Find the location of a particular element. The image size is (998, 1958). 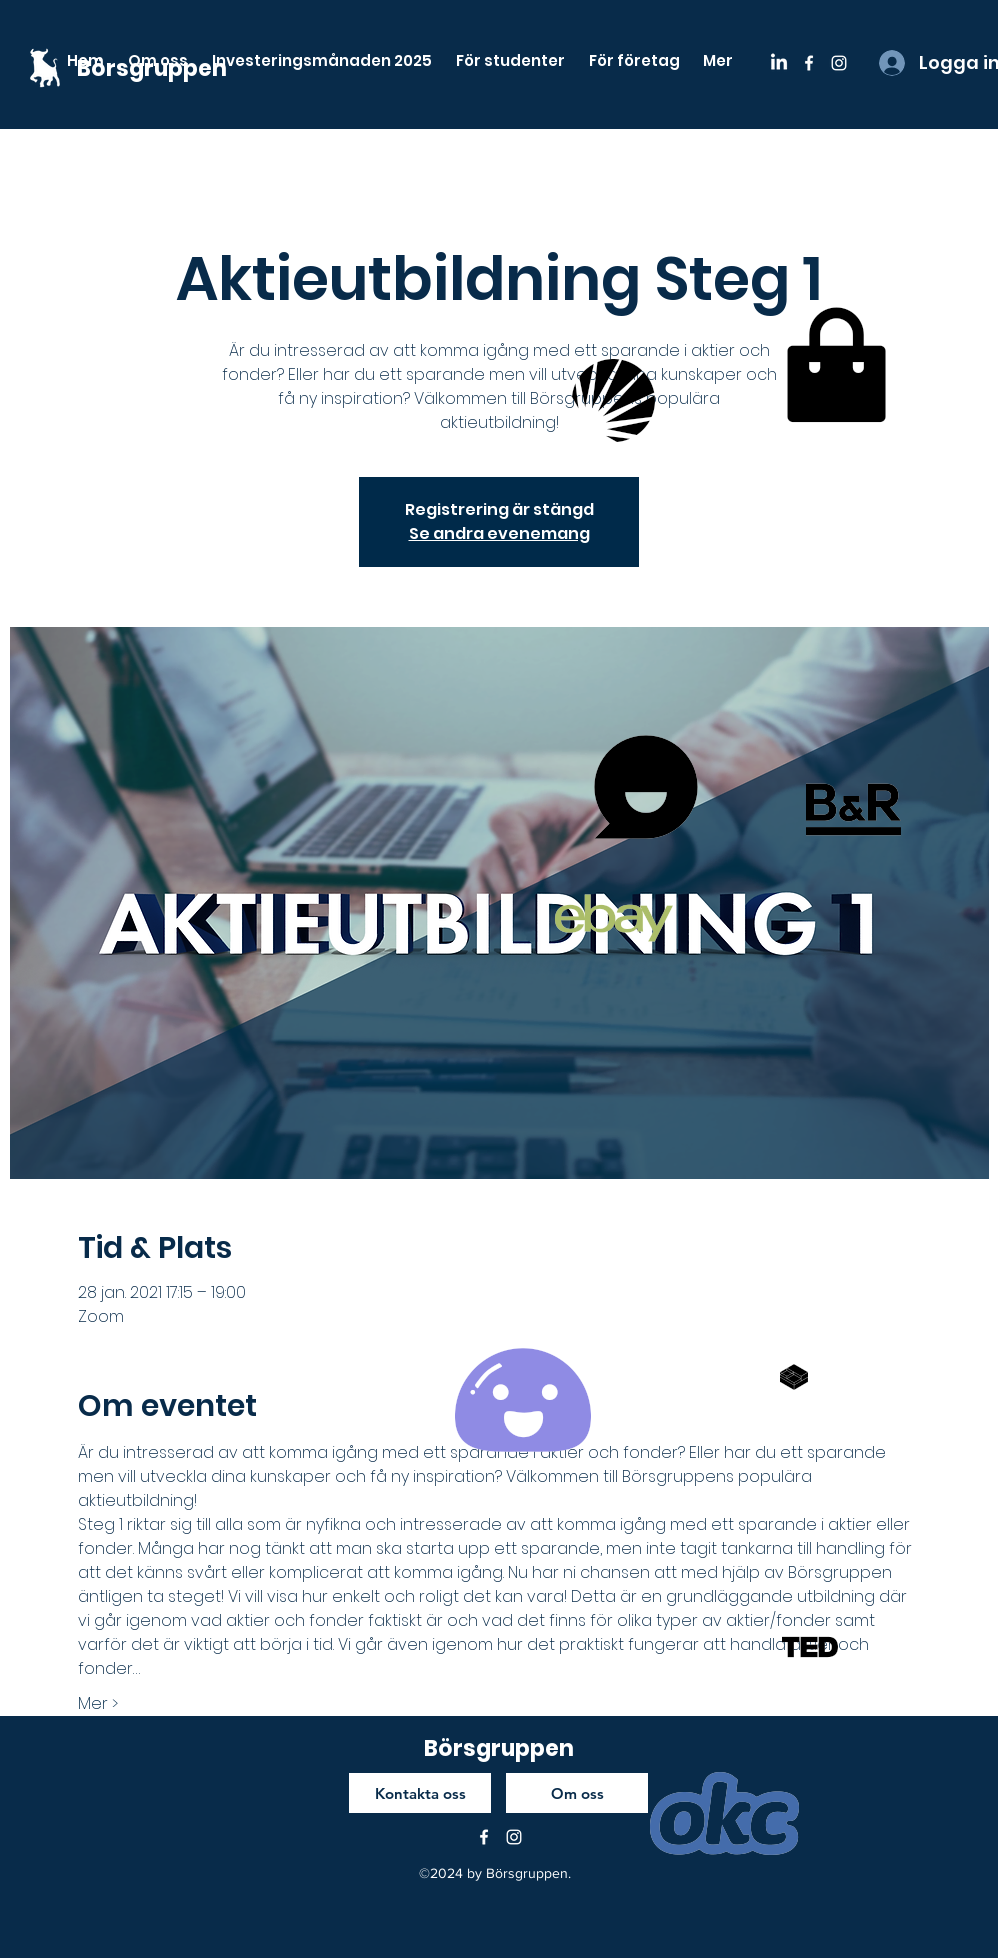

open the TED app is located at coordinates (810, 1647).